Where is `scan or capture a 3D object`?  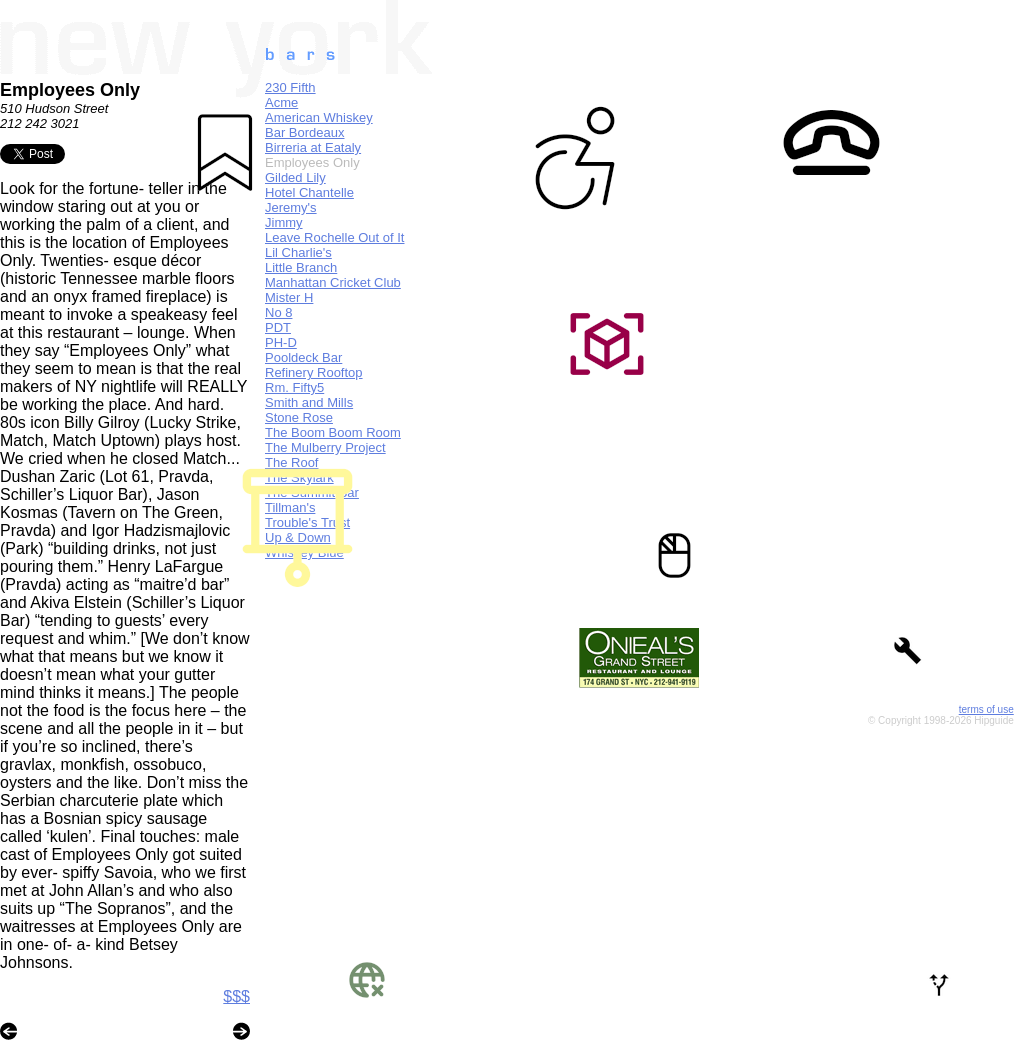
scan or capture a 3D object is located at coordinates (607, 344).